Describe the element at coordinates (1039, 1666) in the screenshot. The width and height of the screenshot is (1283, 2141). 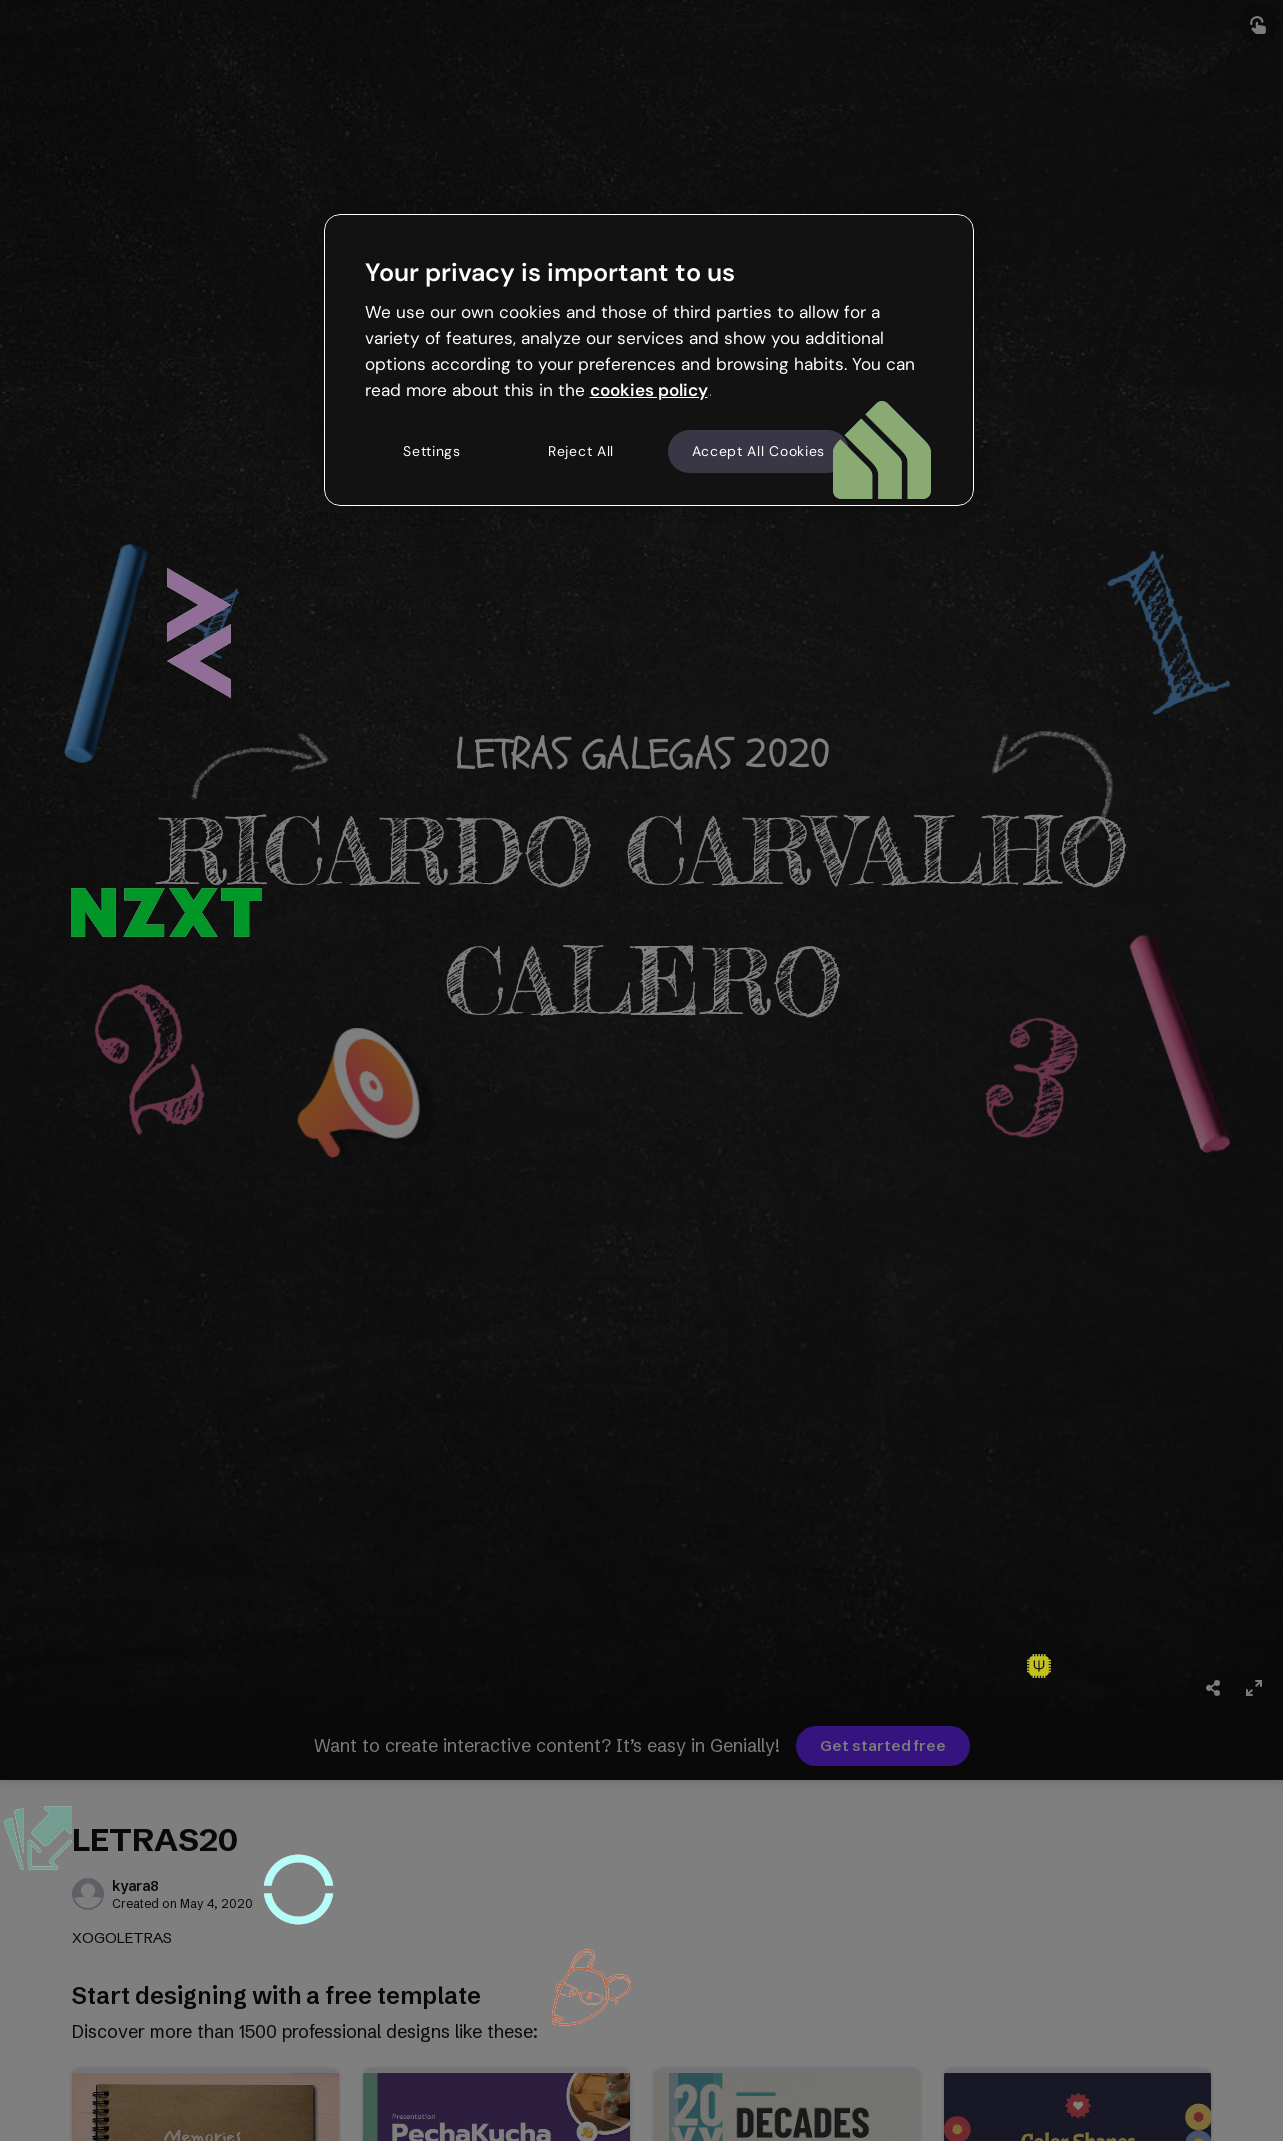
I see `QMK firmware project logo` at that location.